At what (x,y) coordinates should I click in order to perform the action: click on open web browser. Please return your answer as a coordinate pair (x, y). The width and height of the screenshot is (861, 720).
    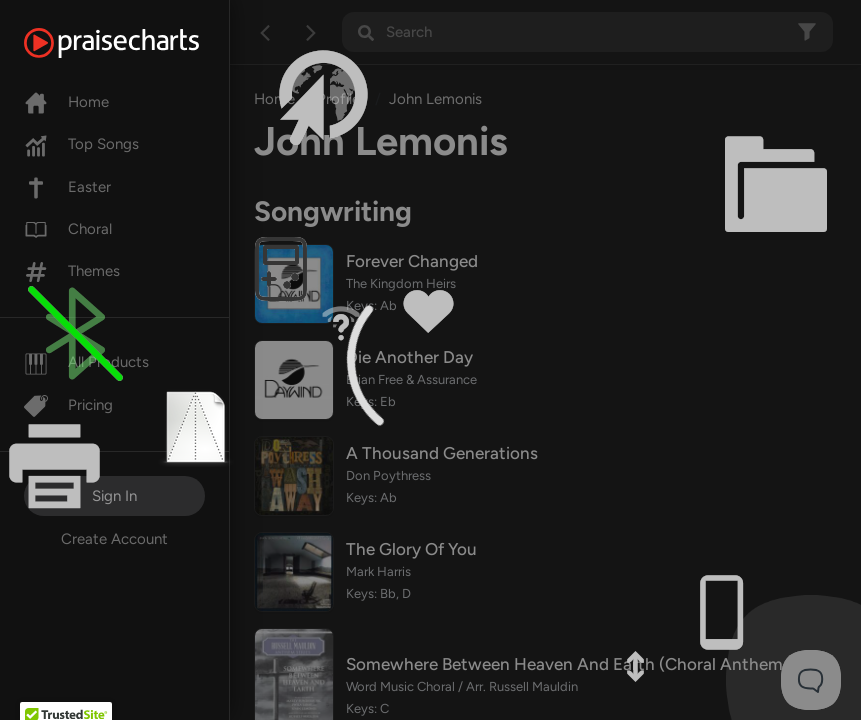
    Looking at the image, I should click on (323, 94).